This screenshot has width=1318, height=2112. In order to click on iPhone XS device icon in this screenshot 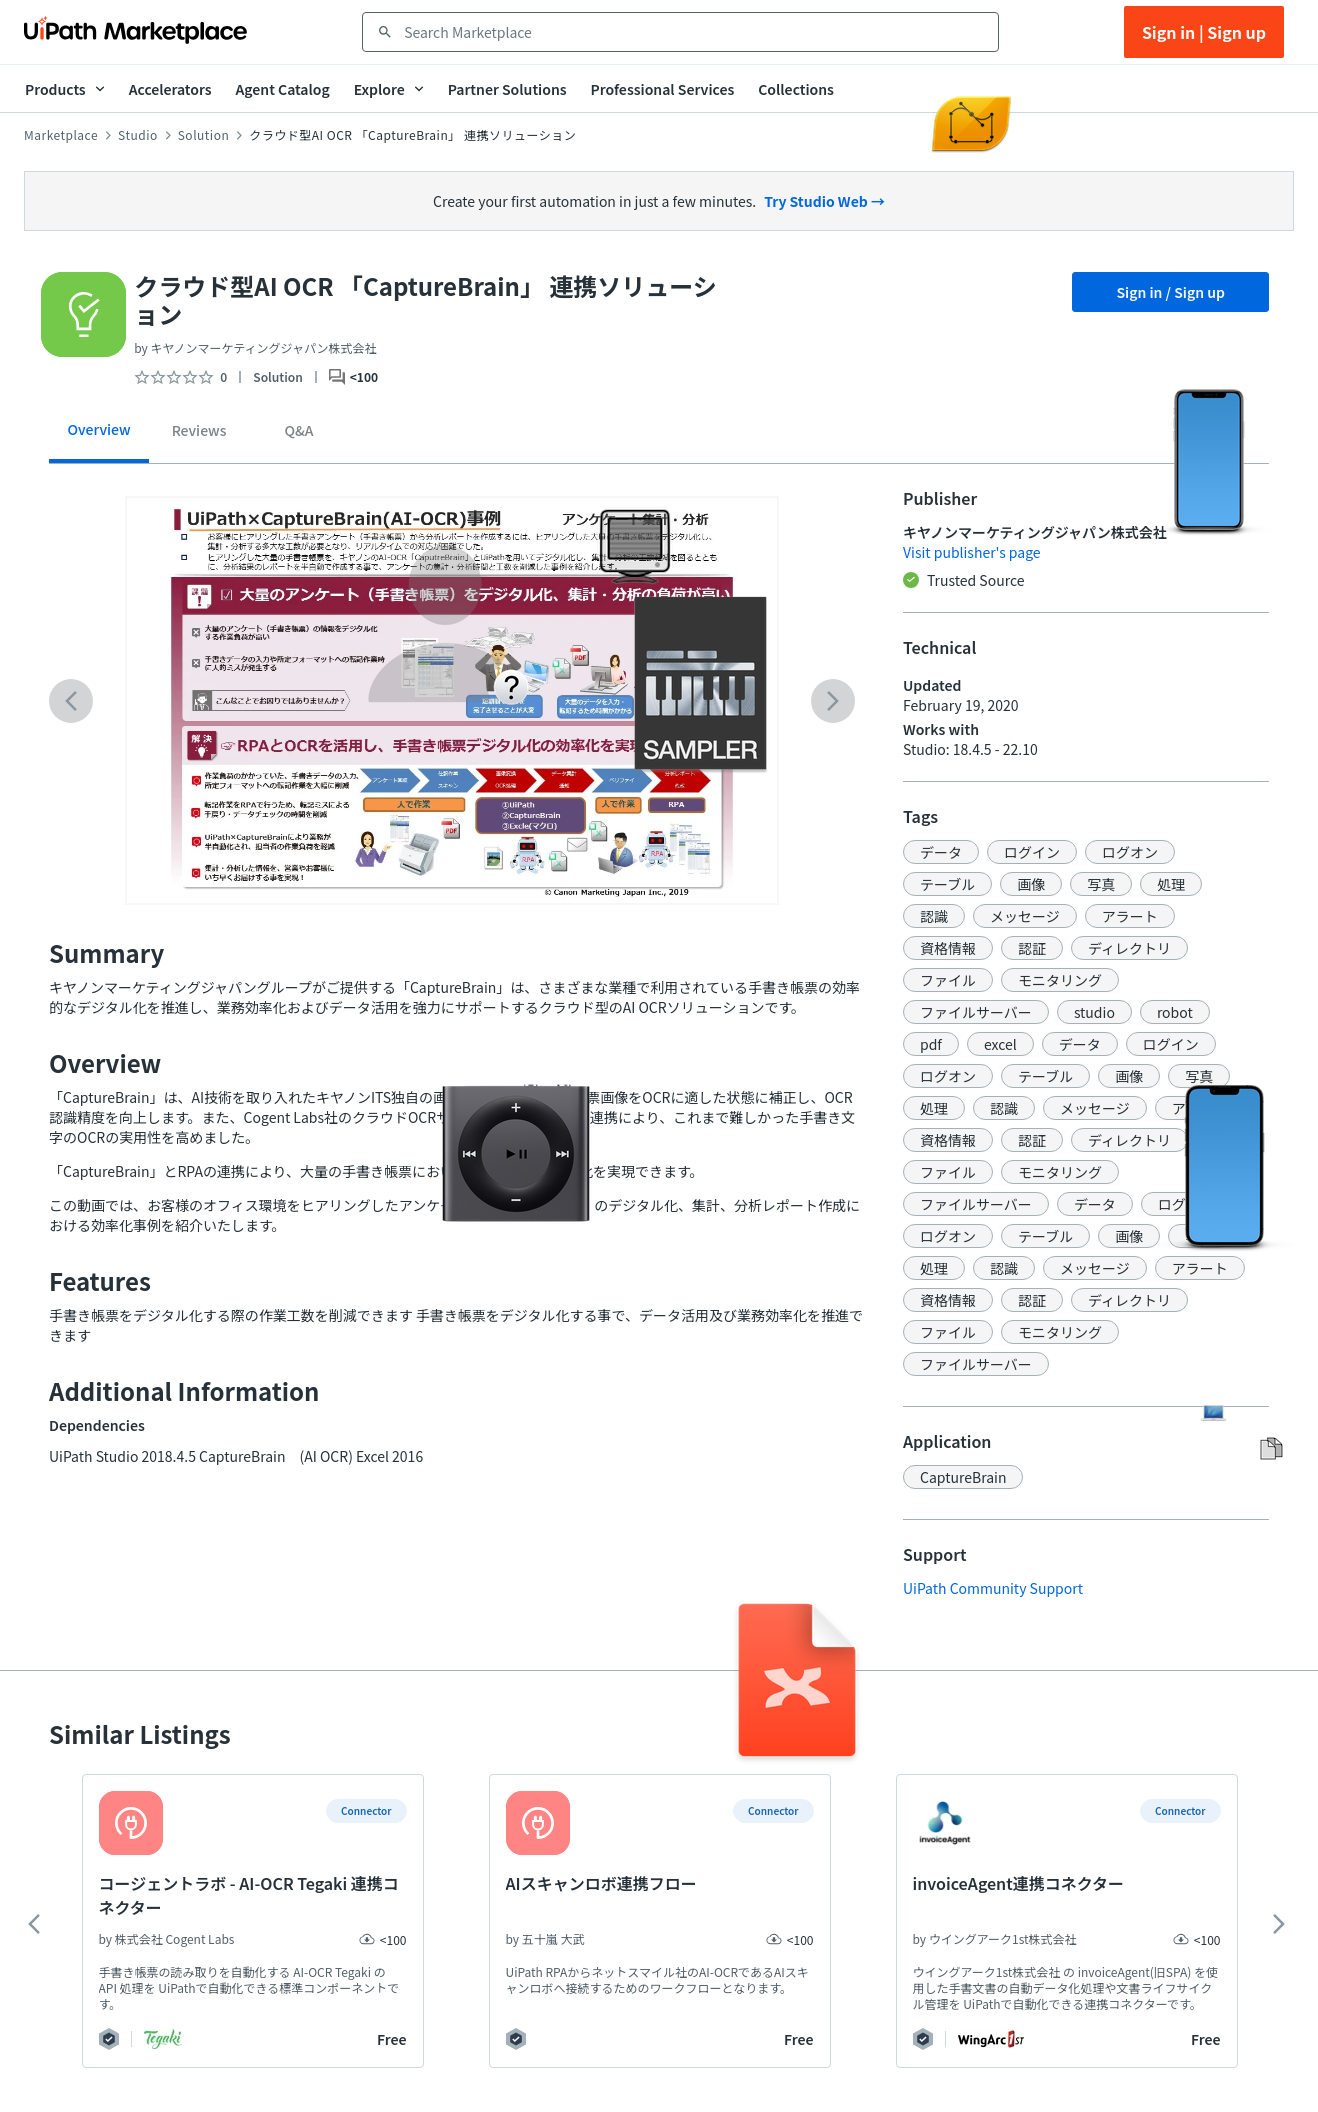, I will do `click(1209, 462)`.